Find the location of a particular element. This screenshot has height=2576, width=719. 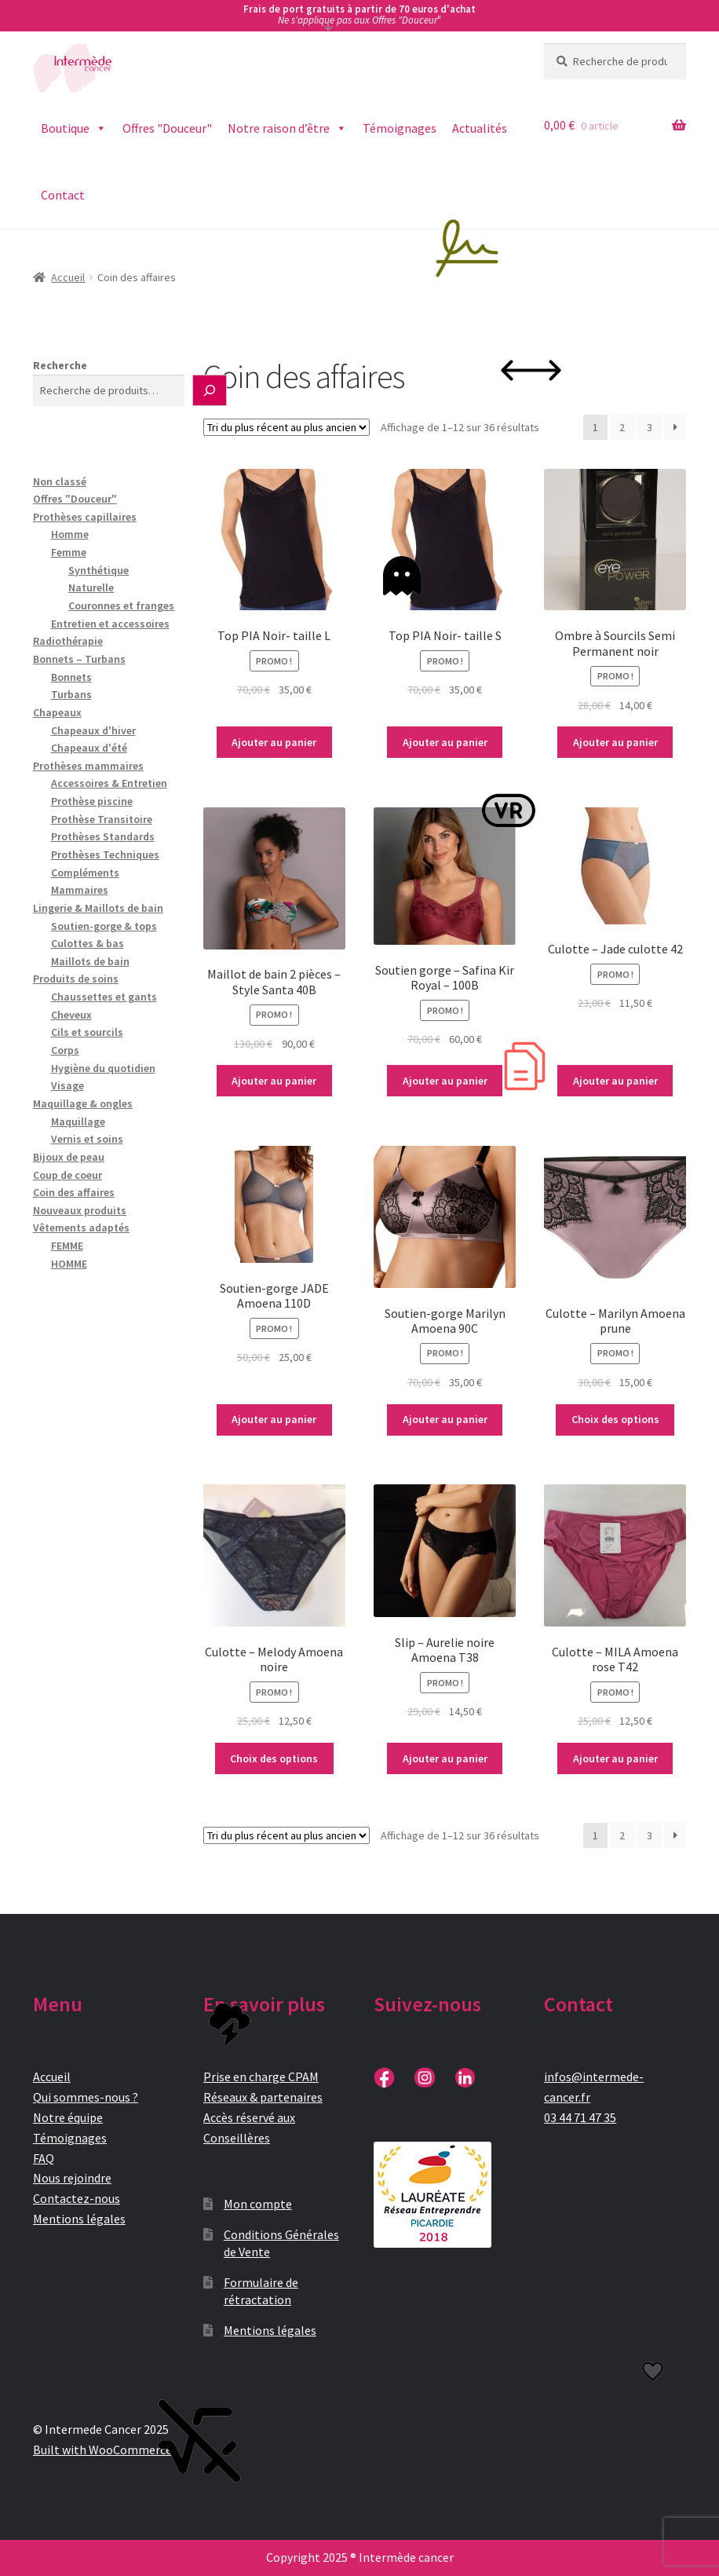

scroll down or view more content is located at coordinates (328, 26).